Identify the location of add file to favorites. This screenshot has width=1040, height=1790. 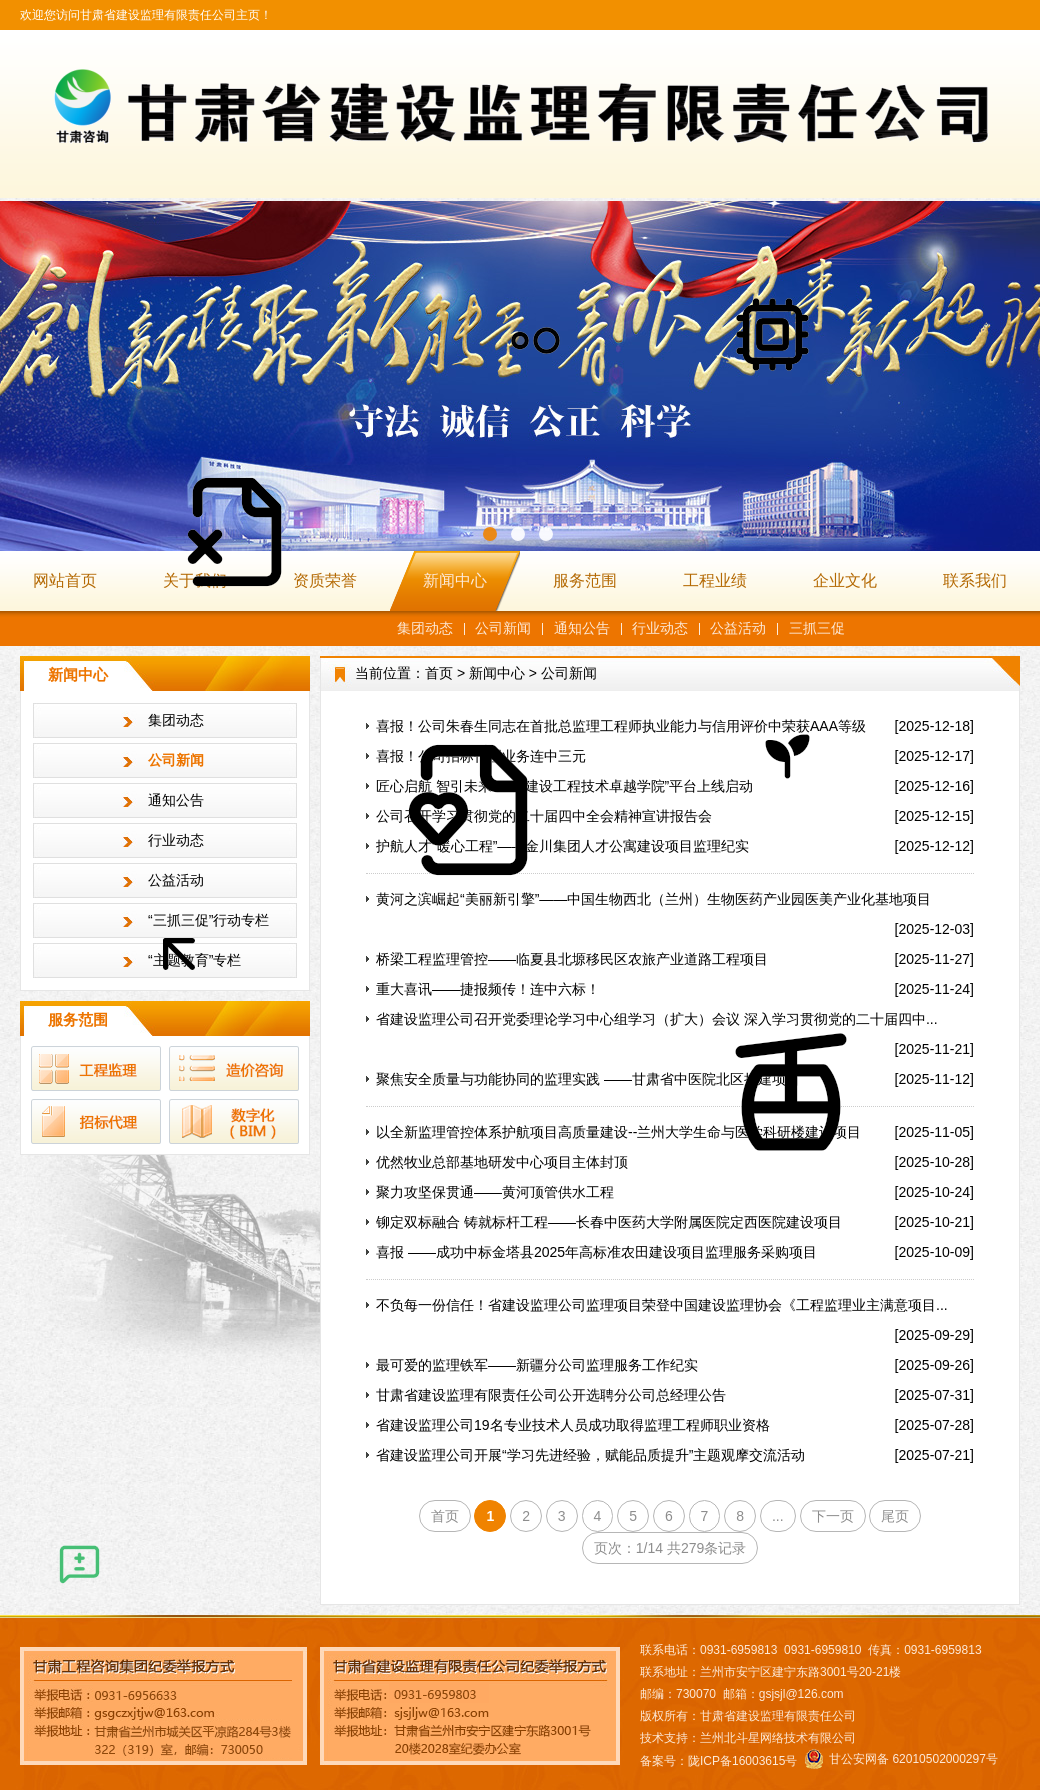
(474, 810).